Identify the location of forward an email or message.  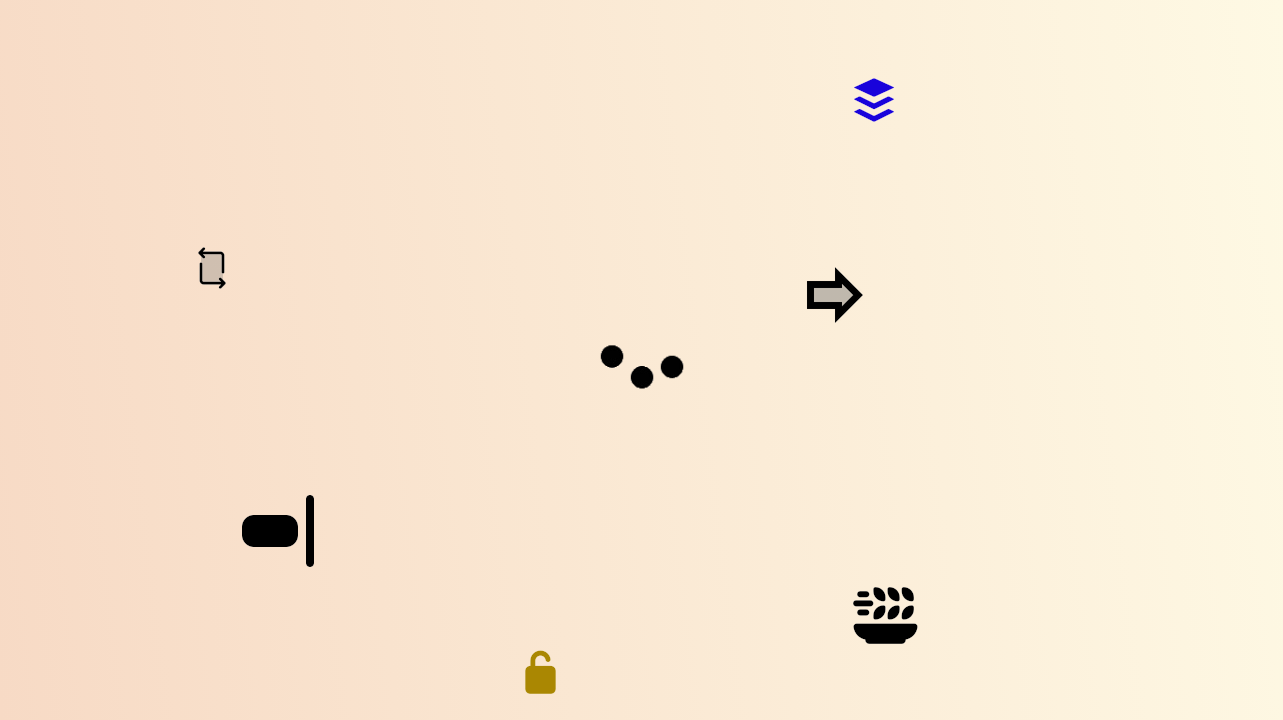
(835, 295).